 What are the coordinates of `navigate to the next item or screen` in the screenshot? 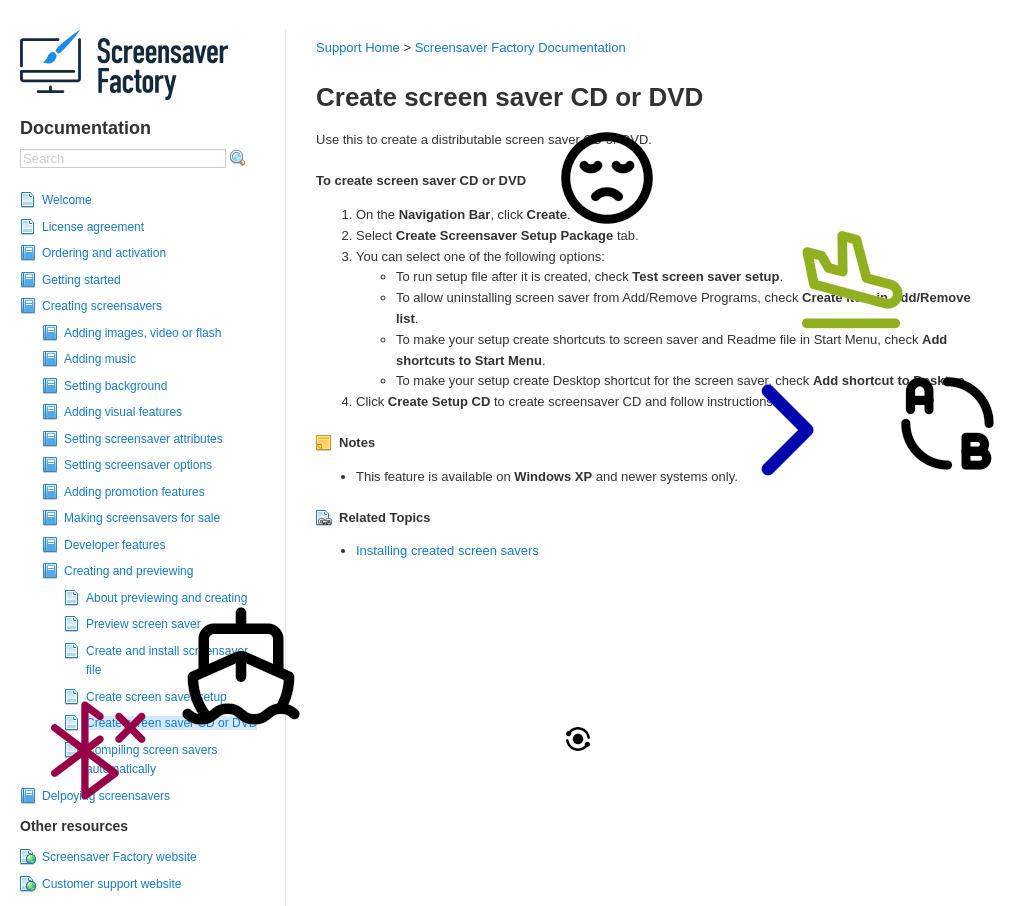 It's located at (781, 430).